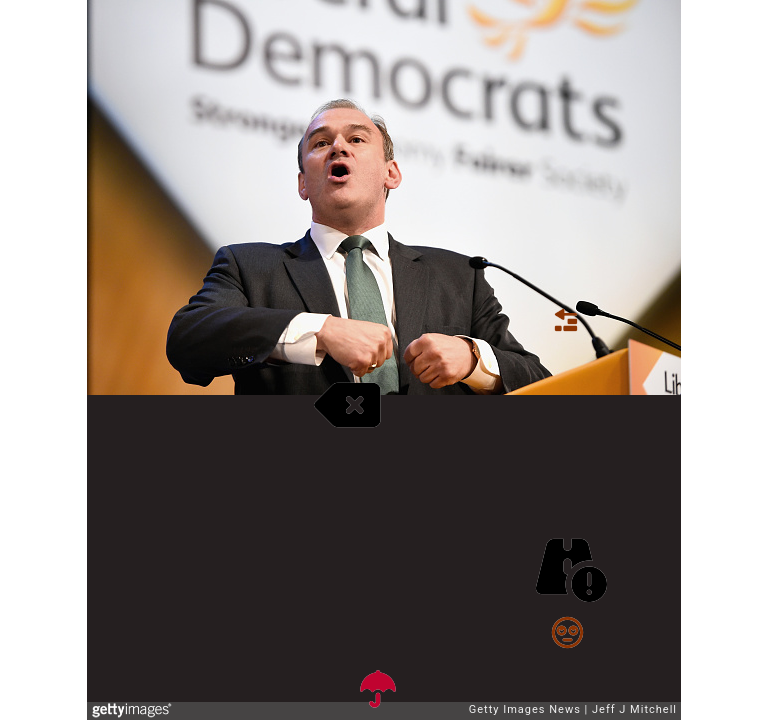  What do you see at coordinates (378, 690) in the screenshot?
I see `view weather protection or rain forecast` at bounding box center [378, 690].